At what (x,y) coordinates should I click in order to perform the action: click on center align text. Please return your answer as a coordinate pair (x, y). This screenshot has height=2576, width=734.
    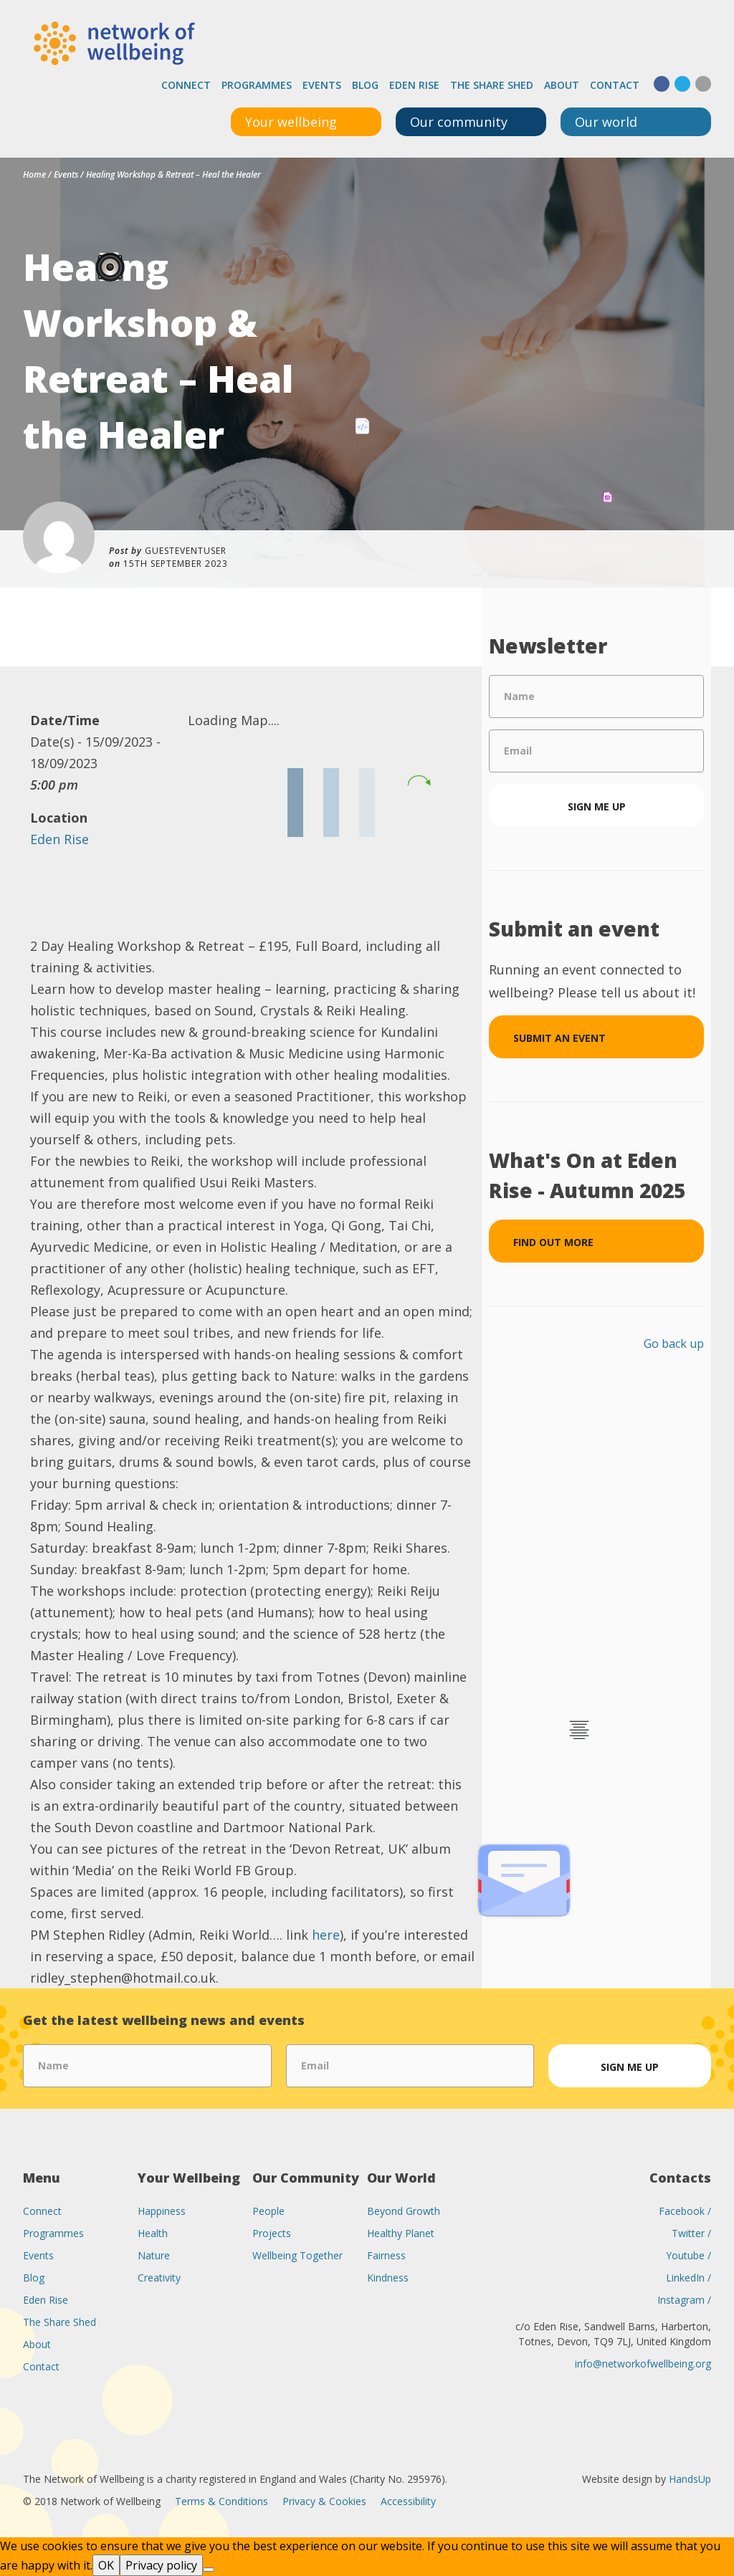
    Looking at the image, I should click on (579, 1730).